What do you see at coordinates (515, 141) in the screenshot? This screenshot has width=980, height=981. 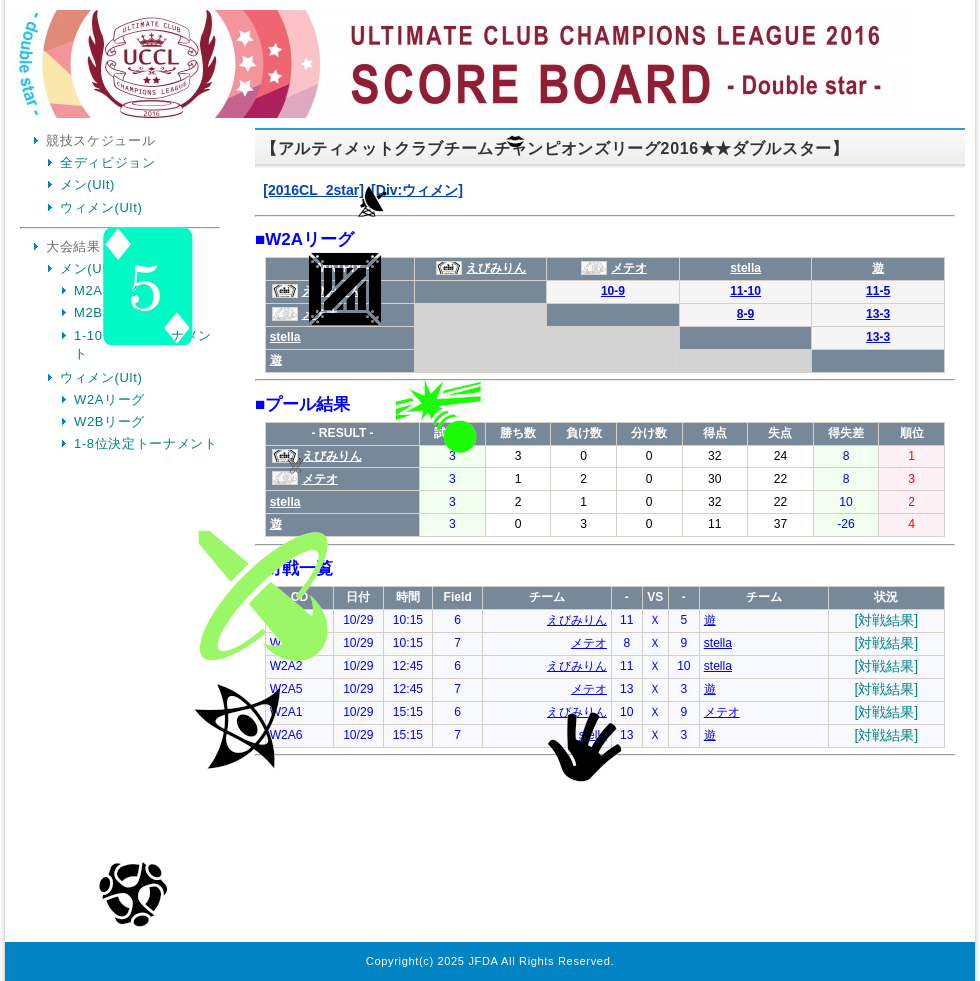 I see `access voice or speech features` at bounding box center [515, 141].